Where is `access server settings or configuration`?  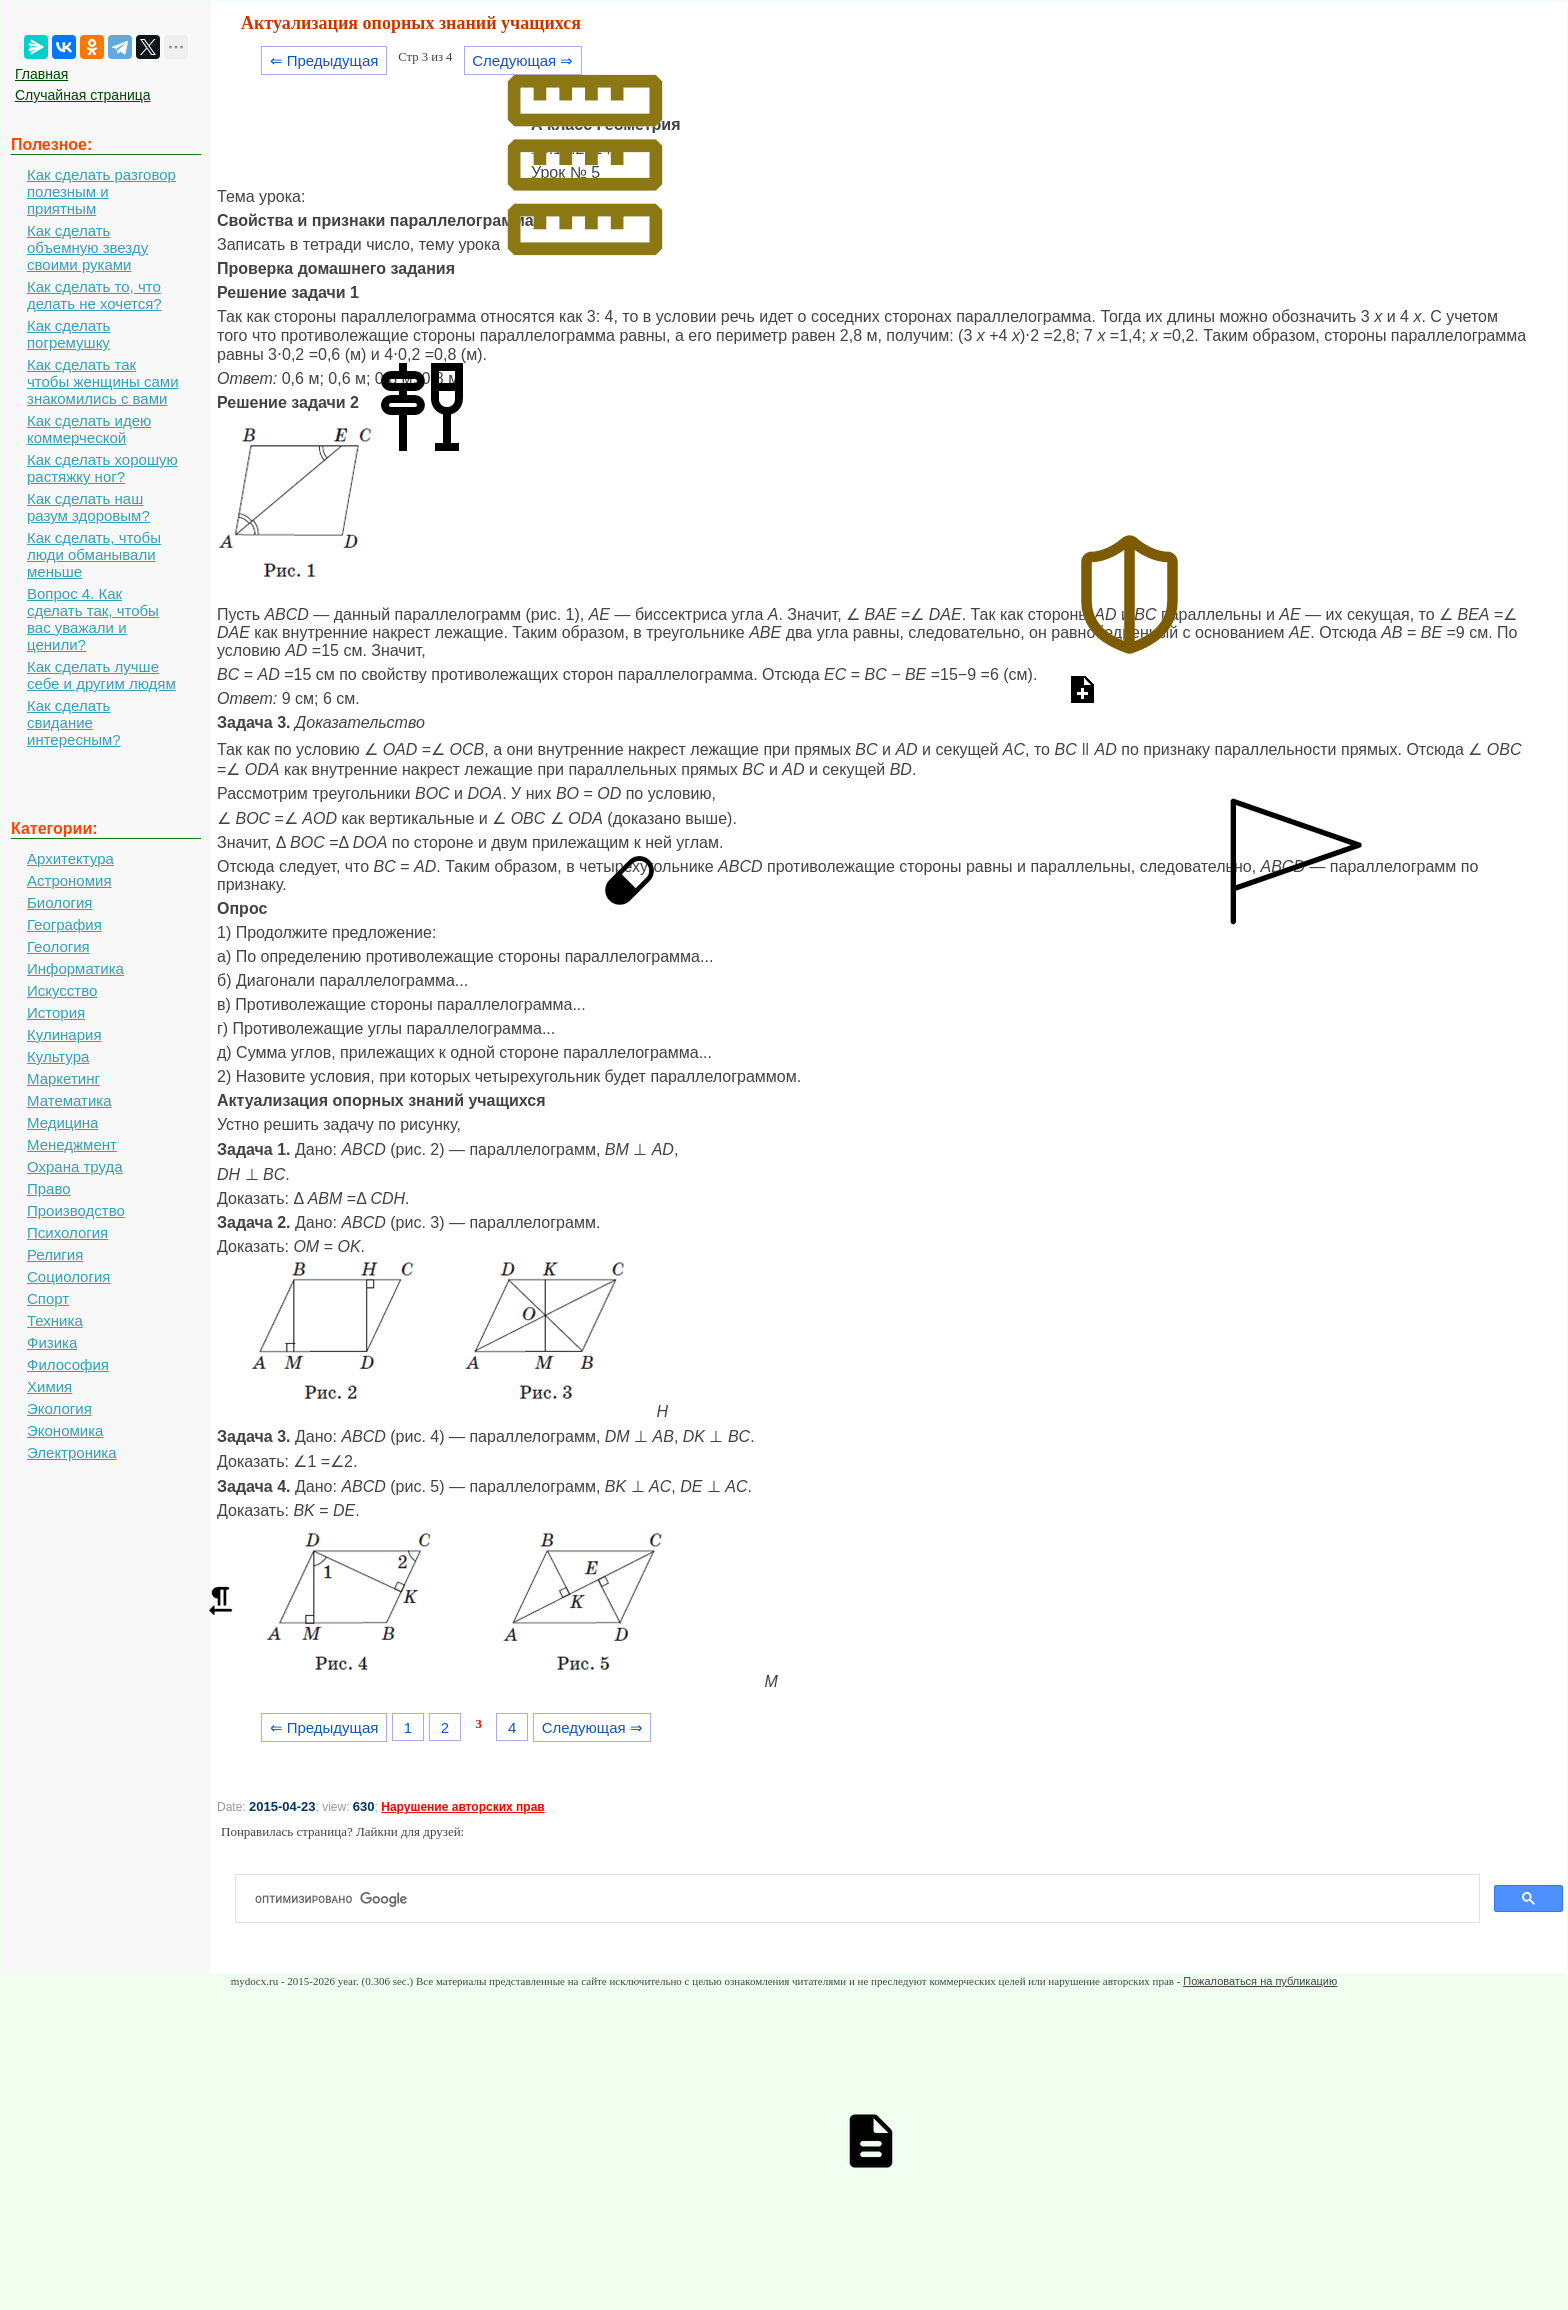
access server settings or configuration is located at coordinates (585, 165).